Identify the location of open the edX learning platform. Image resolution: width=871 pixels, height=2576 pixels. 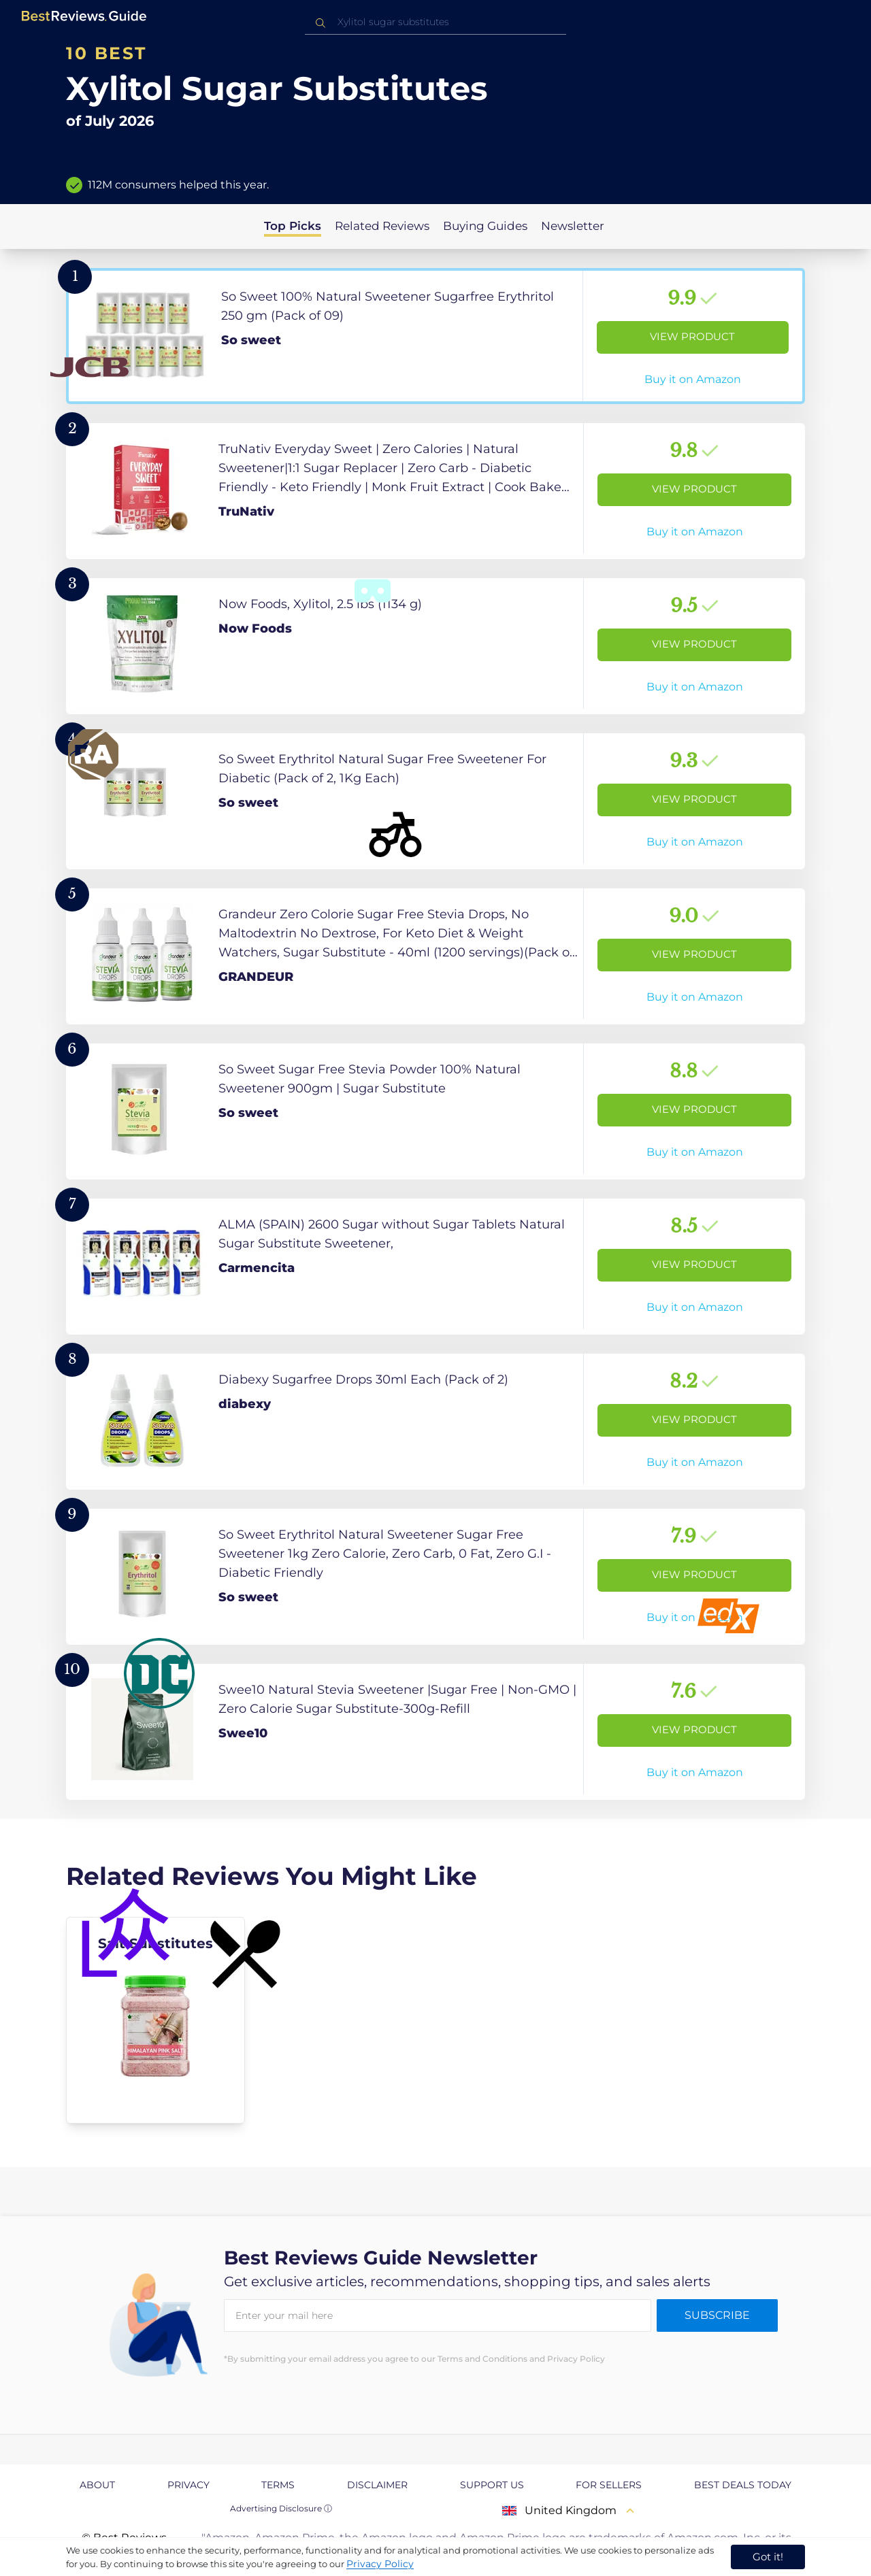
(728, 1616).